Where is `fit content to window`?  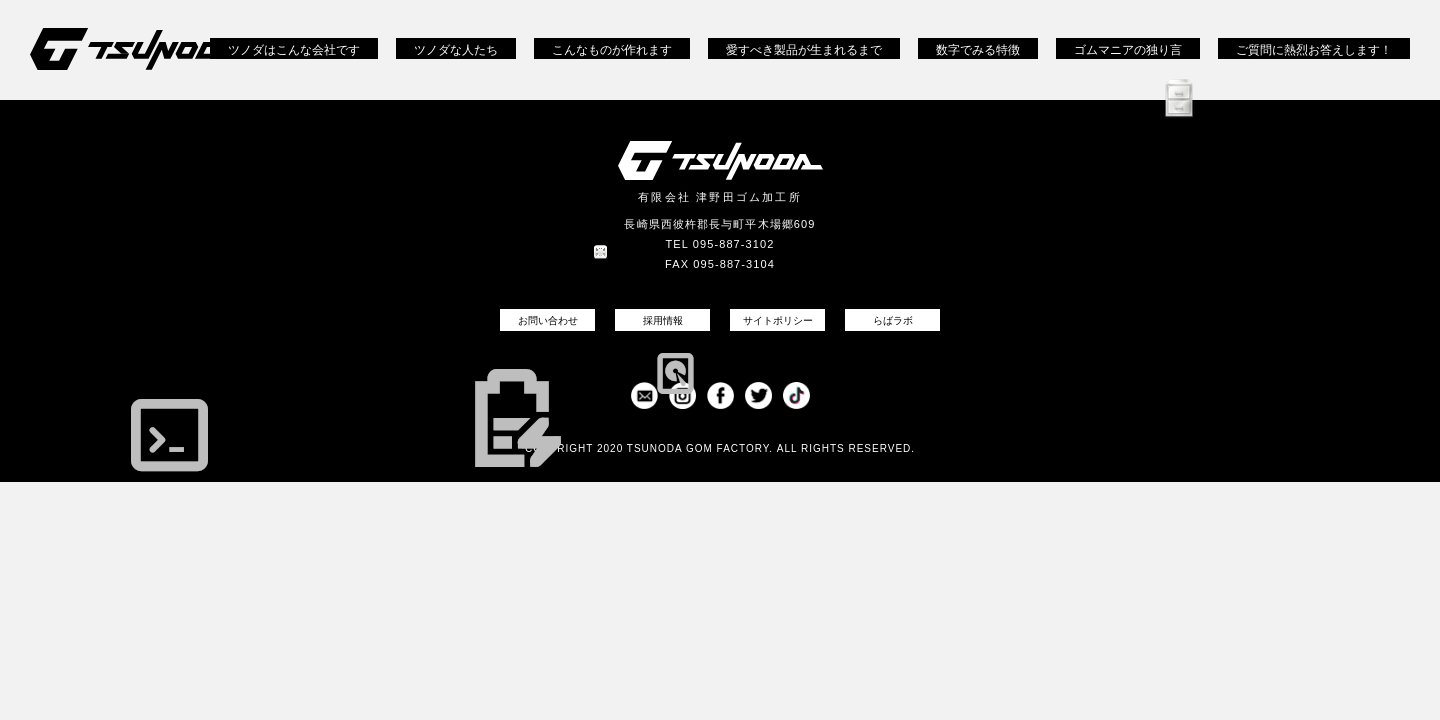
fit content to window is located at coordinates (600, 251).